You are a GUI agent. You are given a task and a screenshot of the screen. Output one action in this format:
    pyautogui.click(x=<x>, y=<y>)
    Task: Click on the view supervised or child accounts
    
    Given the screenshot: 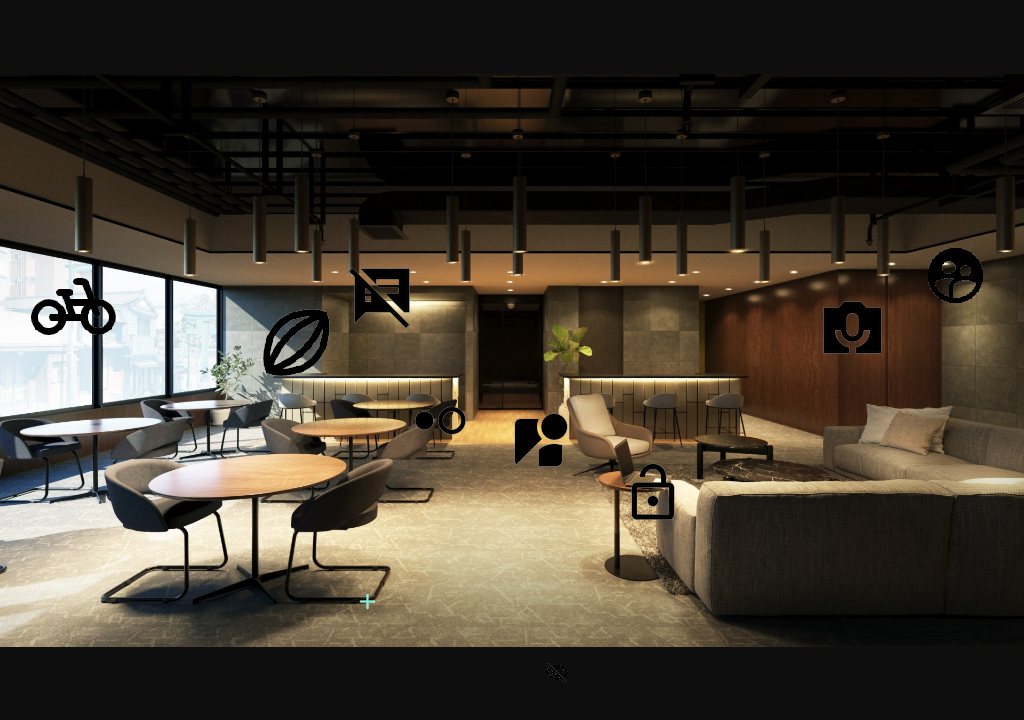 What is the action you would take?
    pyautogui.click(x=955, y=275)
    